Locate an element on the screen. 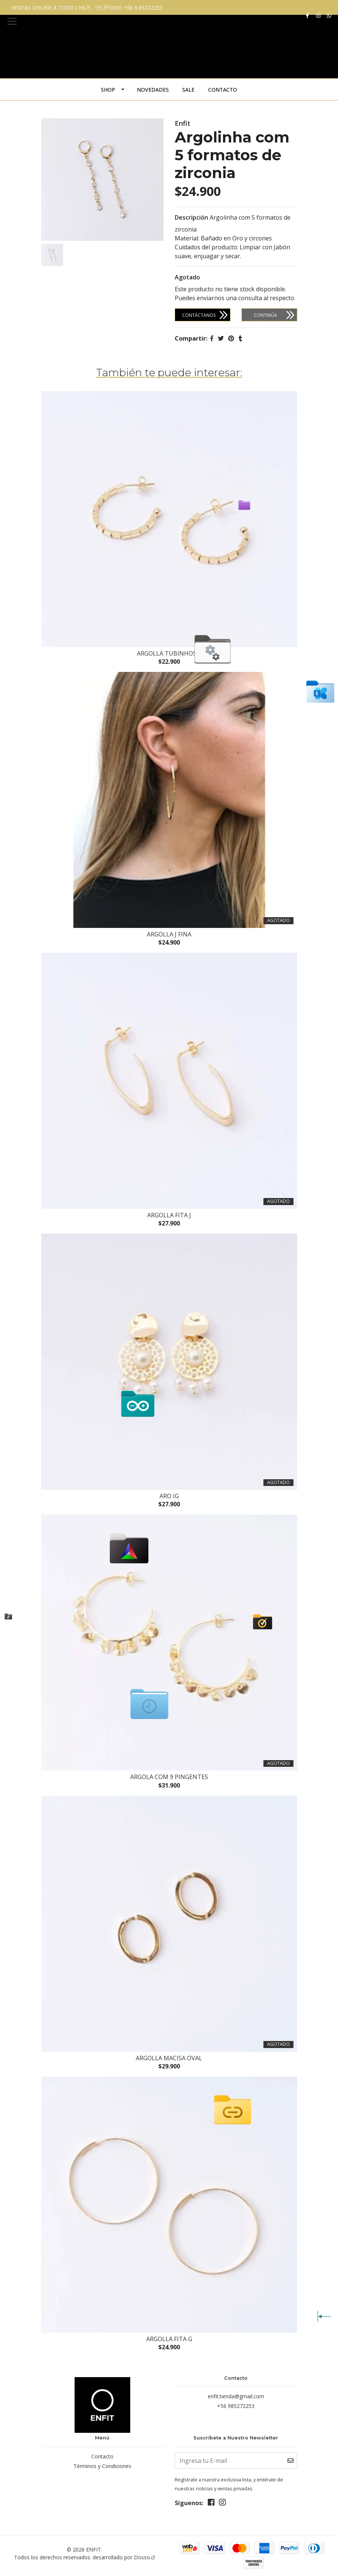 The width and height of the screenshot is (338, 2576). open microsoft exchange folder is located at coordinates (320, 692).